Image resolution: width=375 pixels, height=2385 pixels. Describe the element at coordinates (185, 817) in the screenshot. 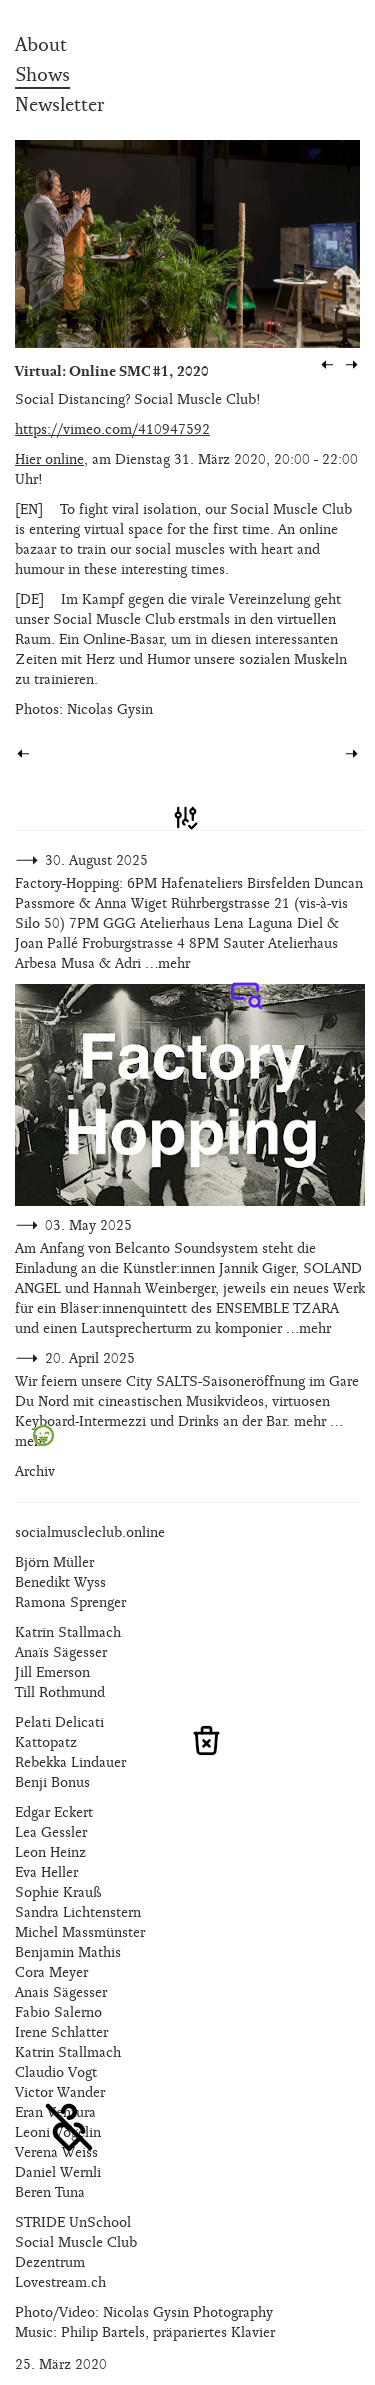

I see `settings saved successfully` at that location.